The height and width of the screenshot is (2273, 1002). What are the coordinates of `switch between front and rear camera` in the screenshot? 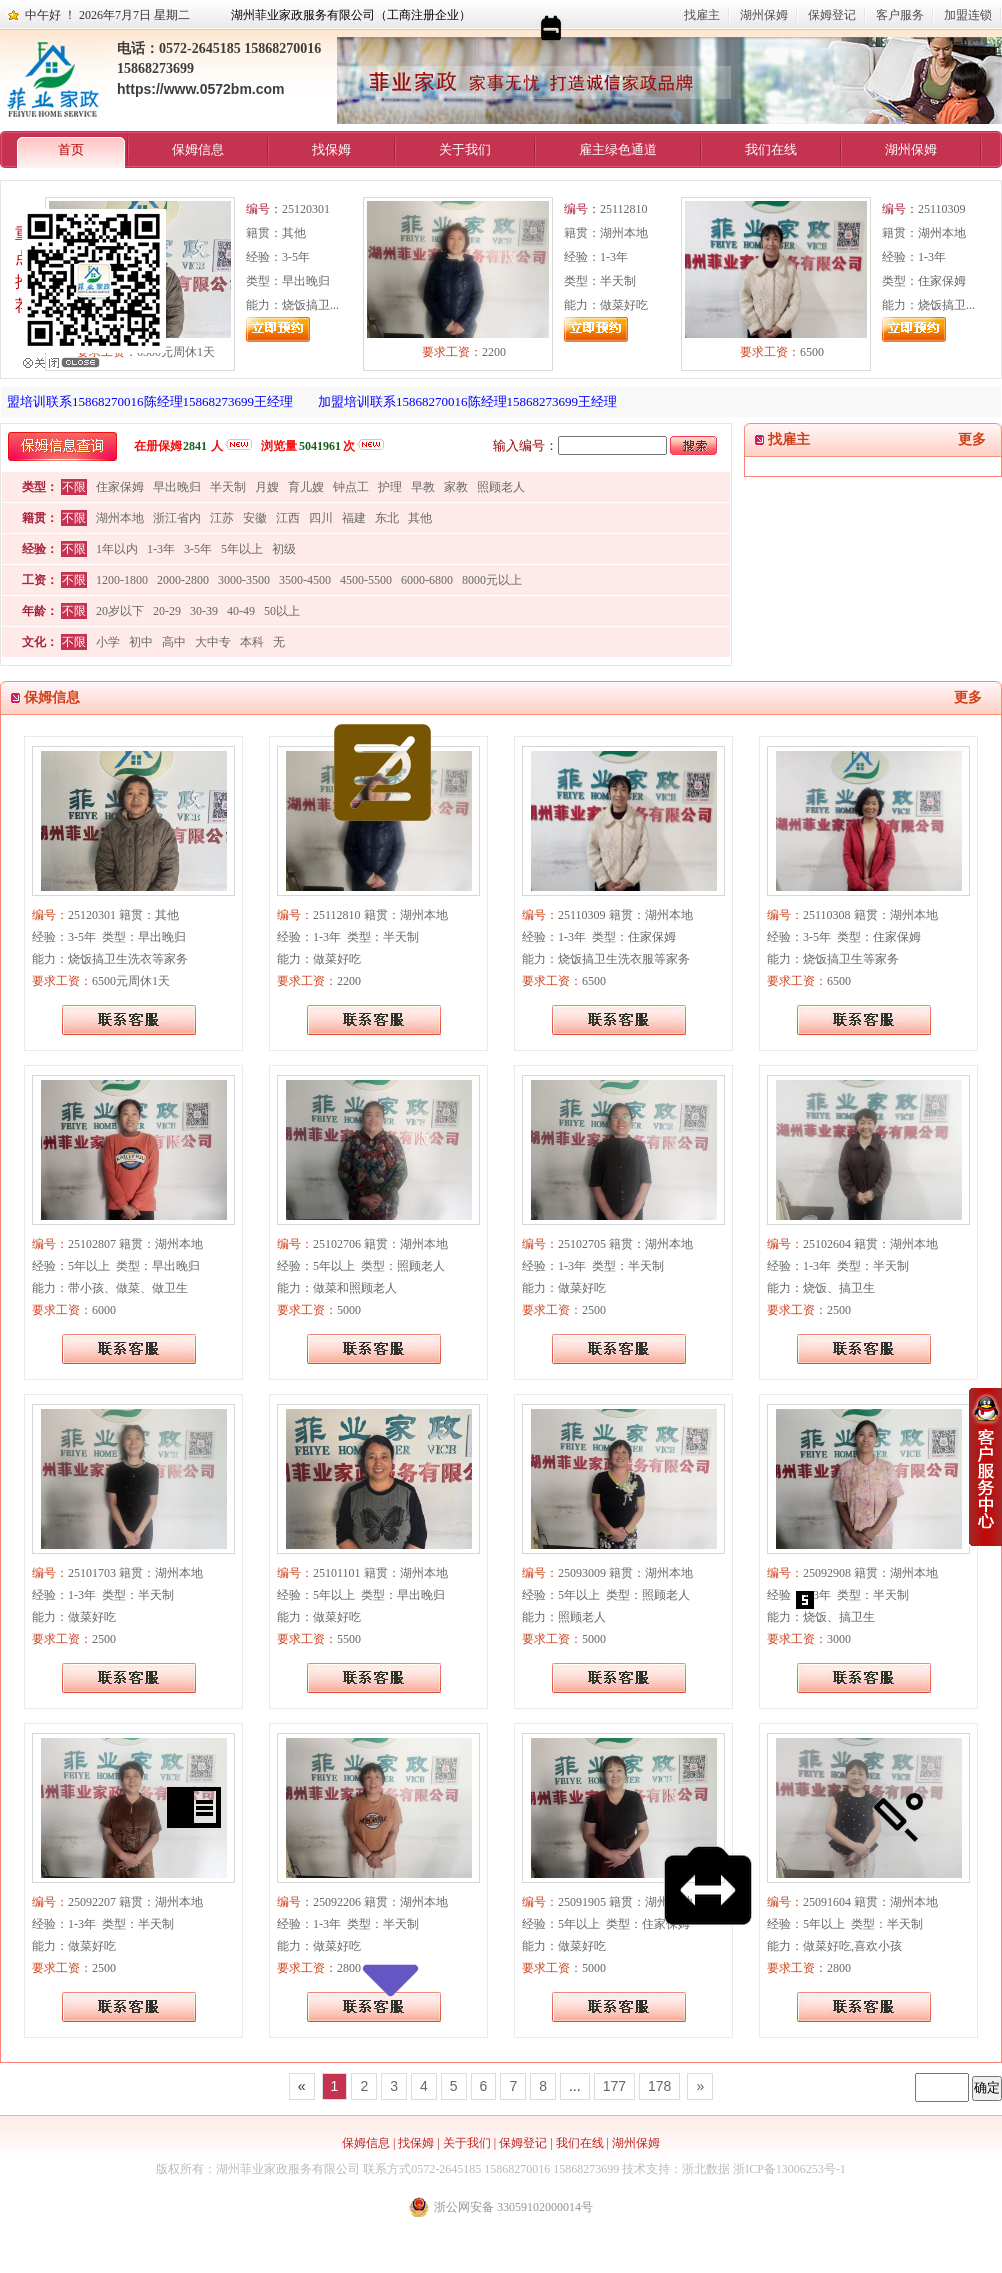 It's located at (708, 1890).